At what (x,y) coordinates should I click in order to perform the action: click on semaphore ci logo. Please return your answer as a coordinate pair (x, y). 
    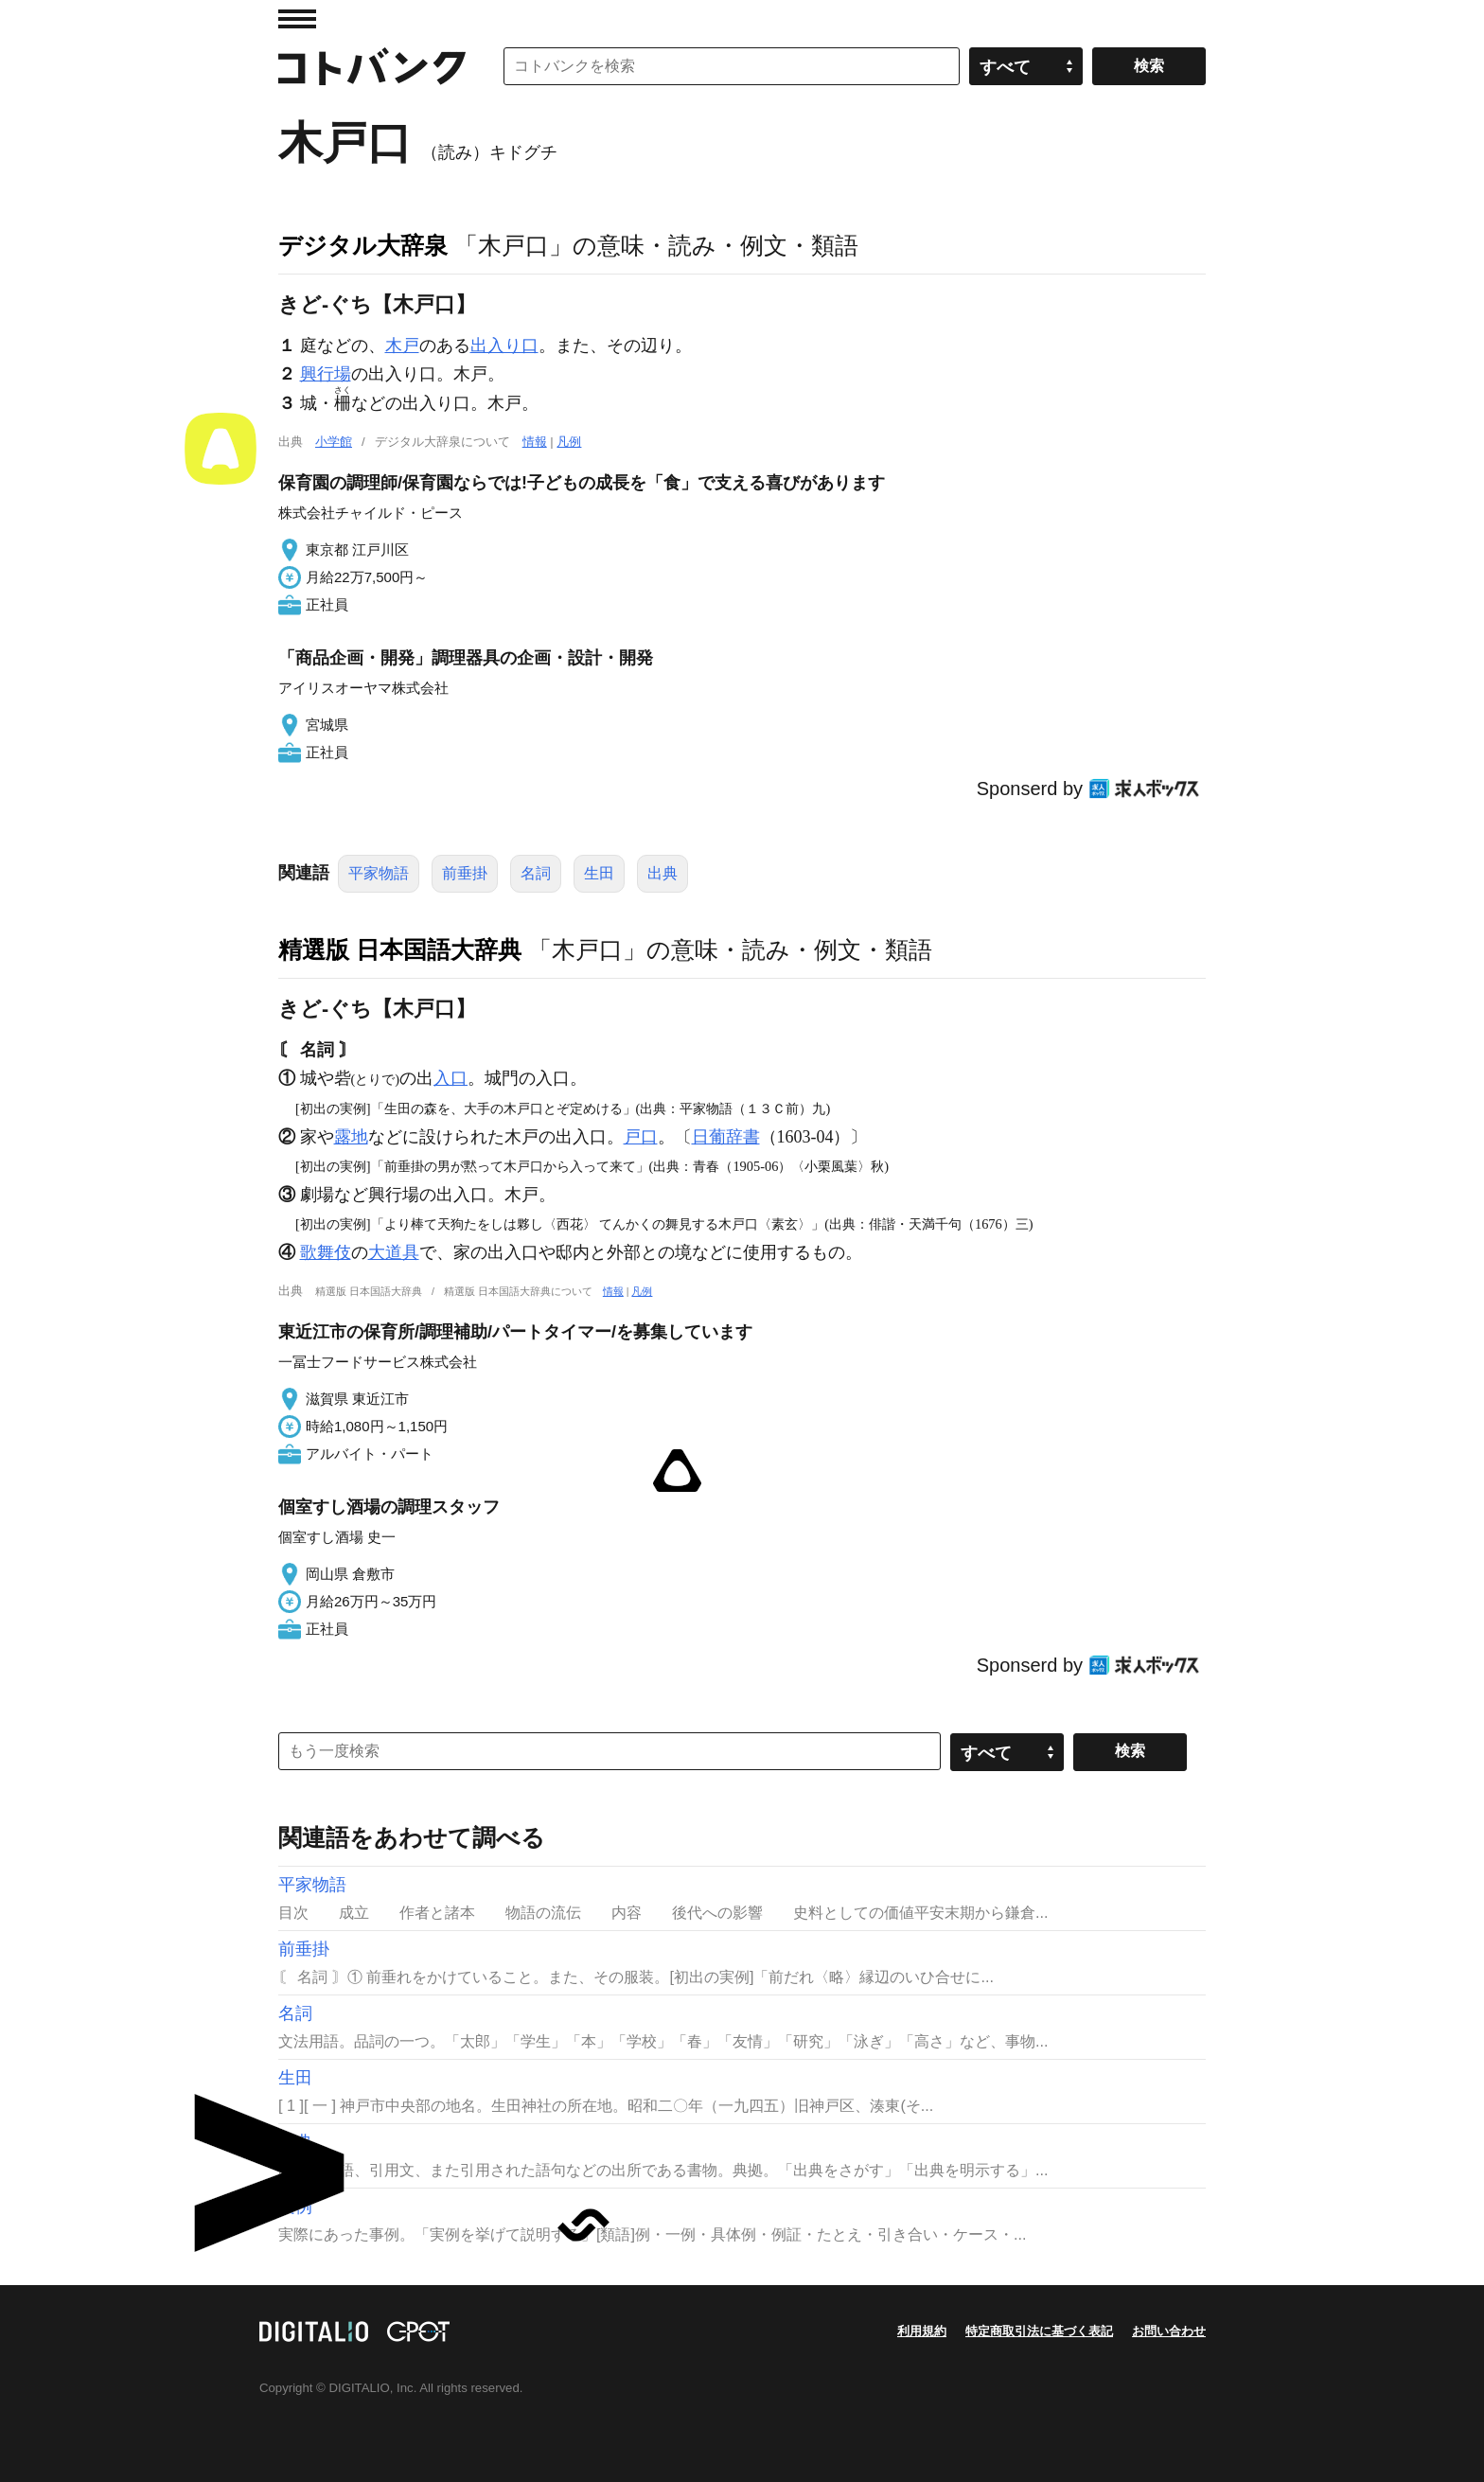
    Looking at the image, I should click on (583, 2225).